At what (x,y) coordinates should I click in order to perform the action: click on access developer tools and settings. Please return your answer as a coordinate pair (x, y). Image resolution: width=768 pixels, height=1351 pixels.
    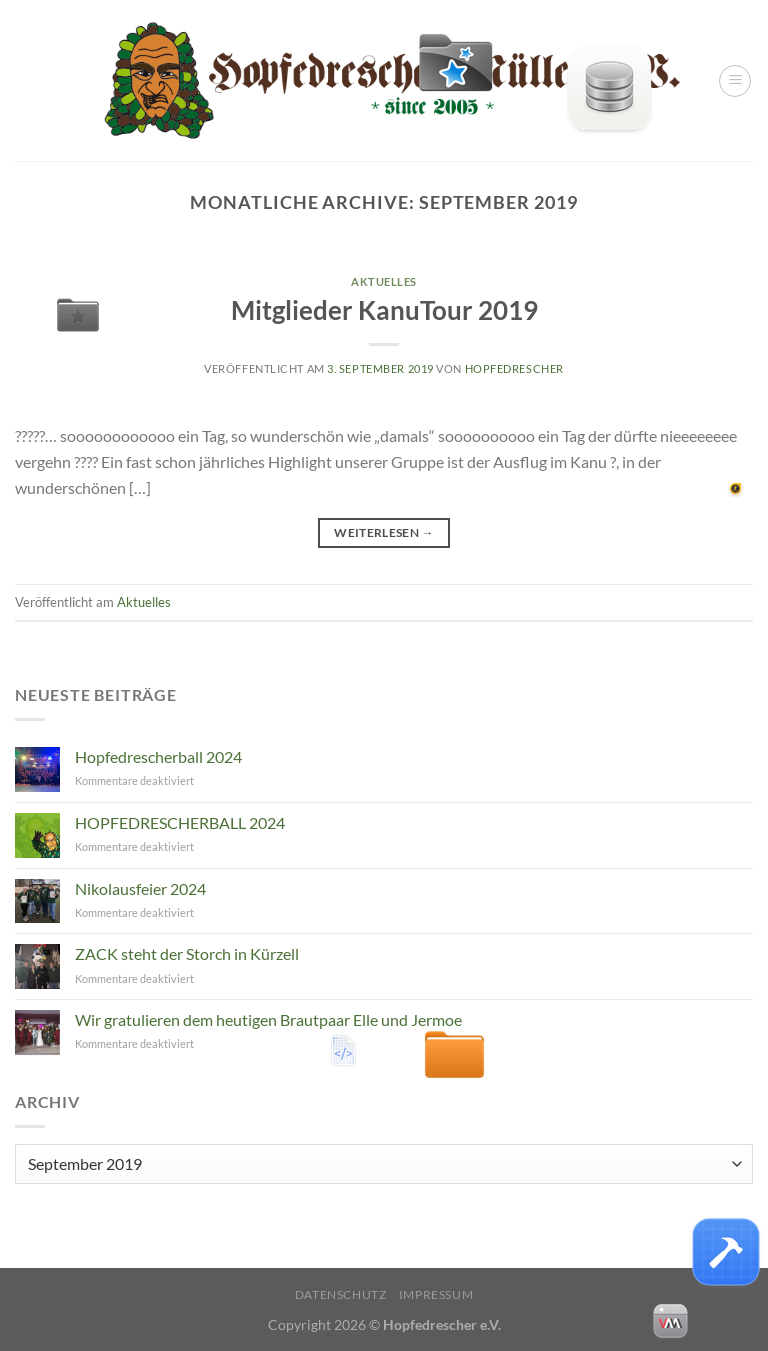
    Looking at the image, I should click on (726, 1253).